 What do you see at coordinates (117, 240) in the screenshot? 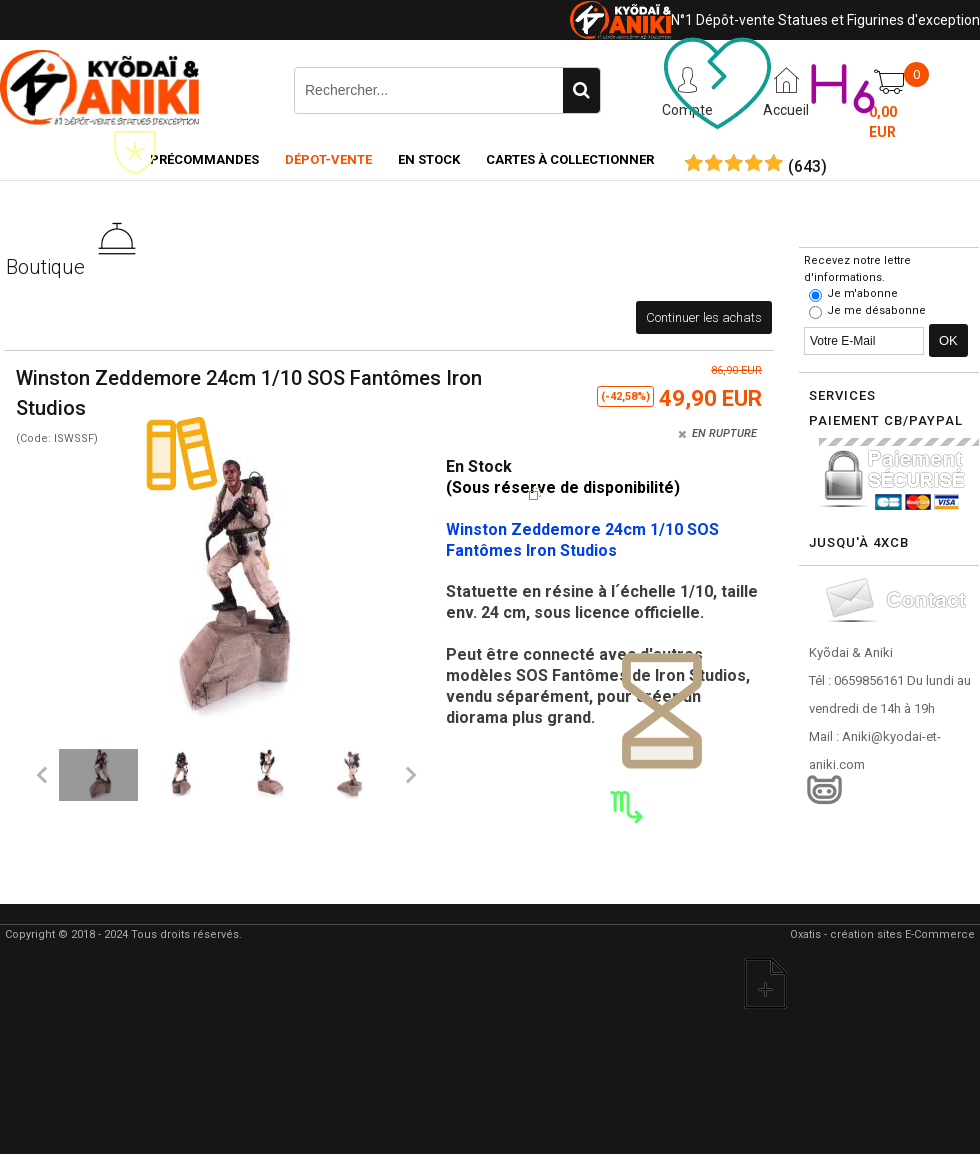
I see `request service or assistance` at bounding box center [117, 240].